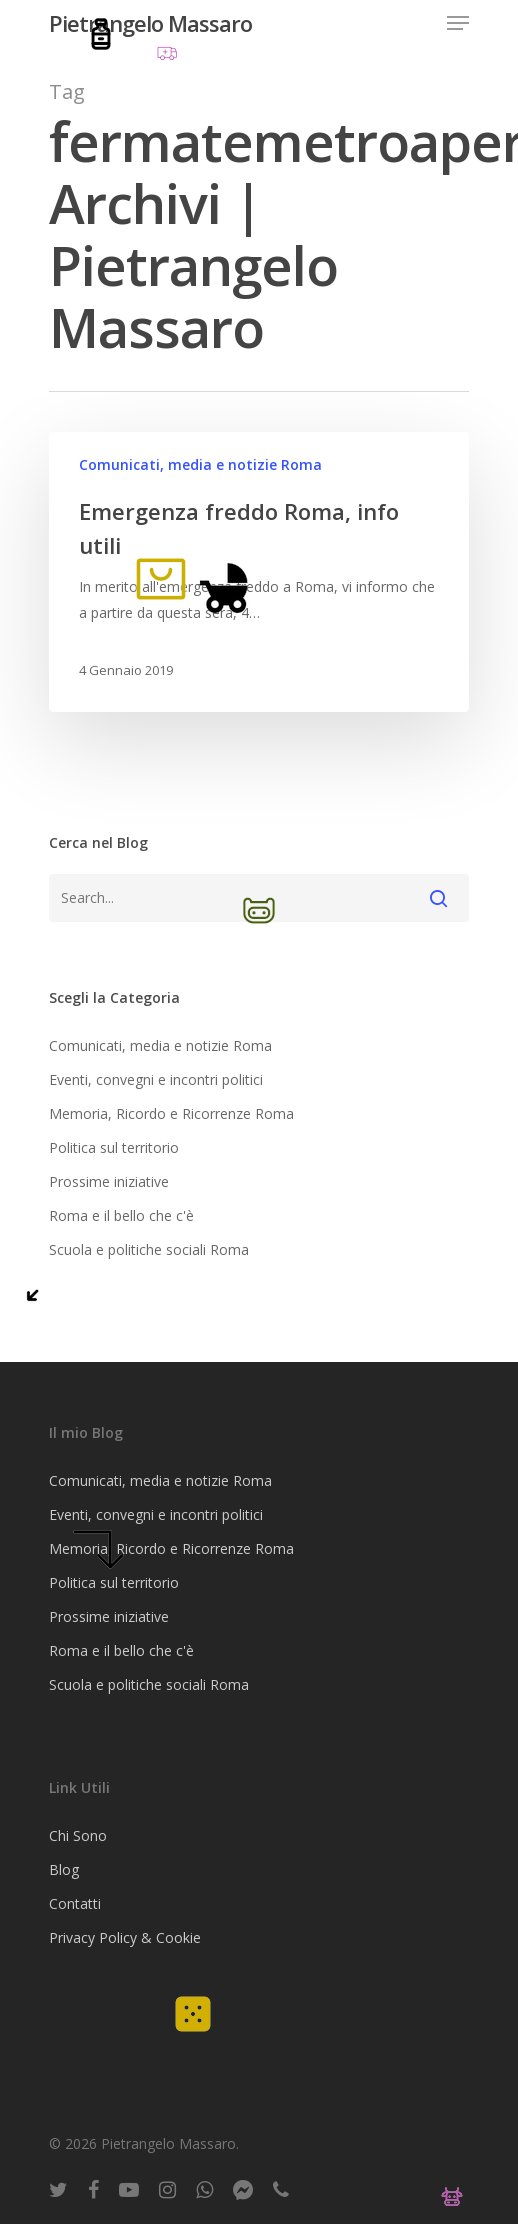 Image resolution: width=518 pixels, height=2224 pixels. What do you see at coordinates (193, 2014) in the screenshot?
I see `roll dice or randomize selection` at bounding box center [193, 2014].